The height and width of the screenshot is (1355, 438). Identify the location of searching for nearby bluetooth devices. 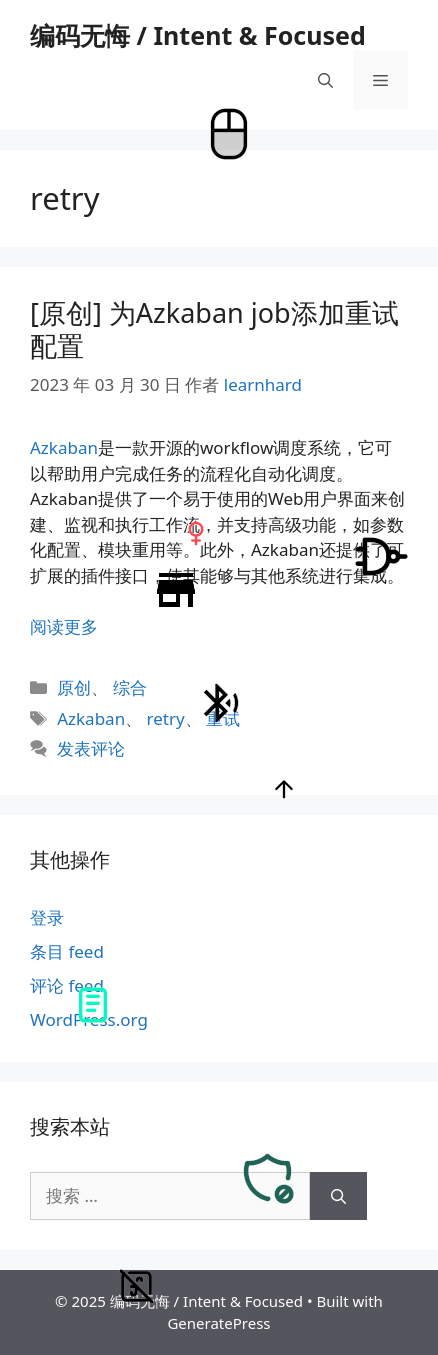
(221, 703).